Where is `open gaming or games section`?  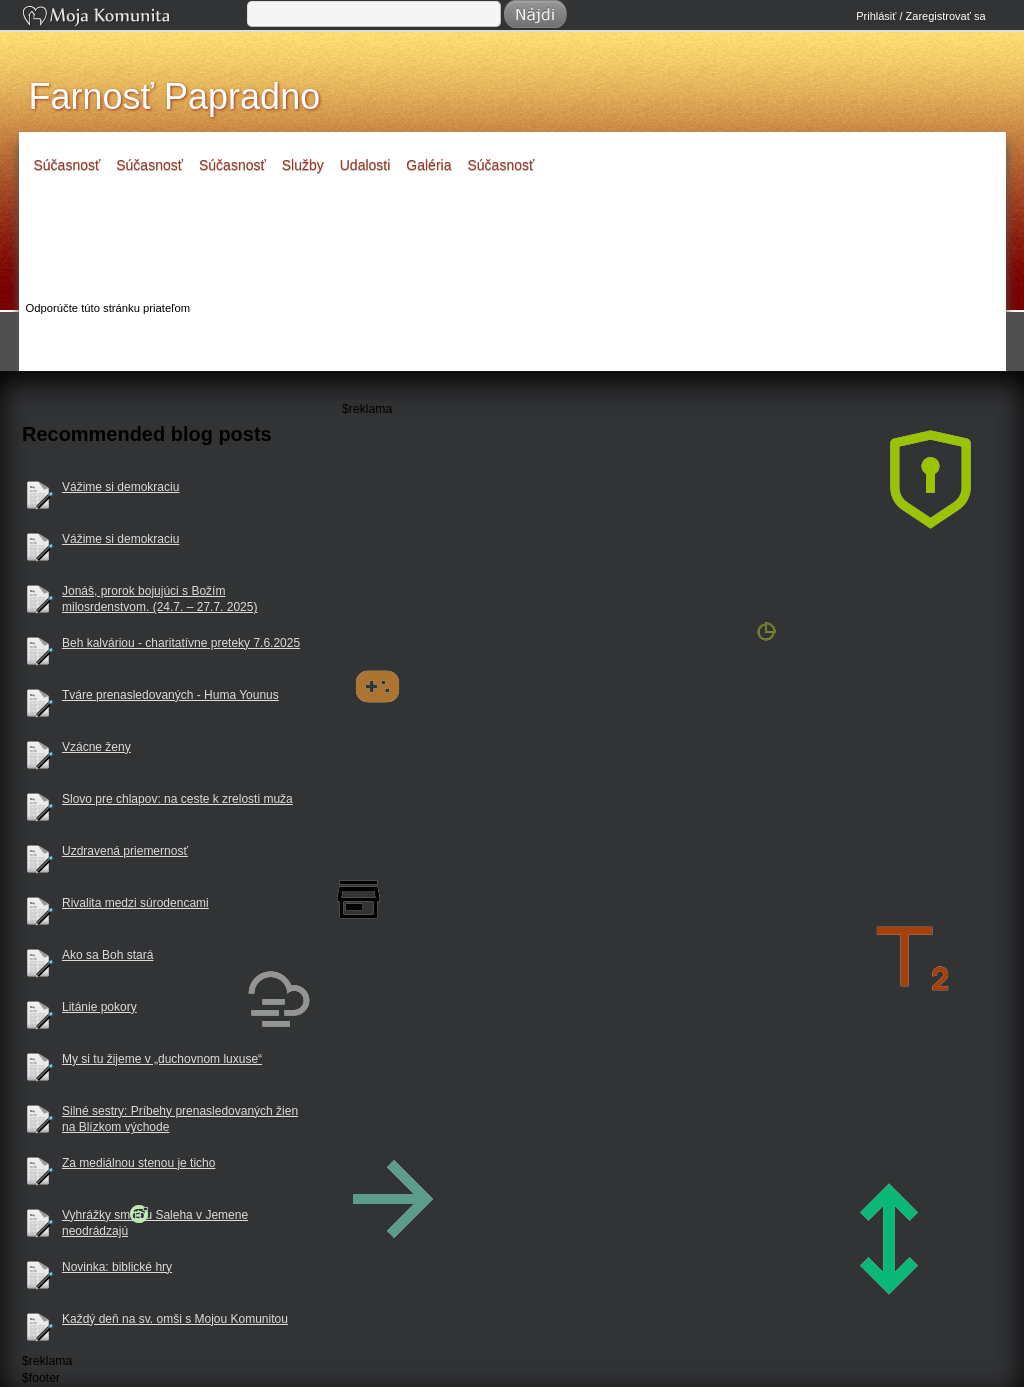 open gaming or games section is located at coordinates (377, 686).